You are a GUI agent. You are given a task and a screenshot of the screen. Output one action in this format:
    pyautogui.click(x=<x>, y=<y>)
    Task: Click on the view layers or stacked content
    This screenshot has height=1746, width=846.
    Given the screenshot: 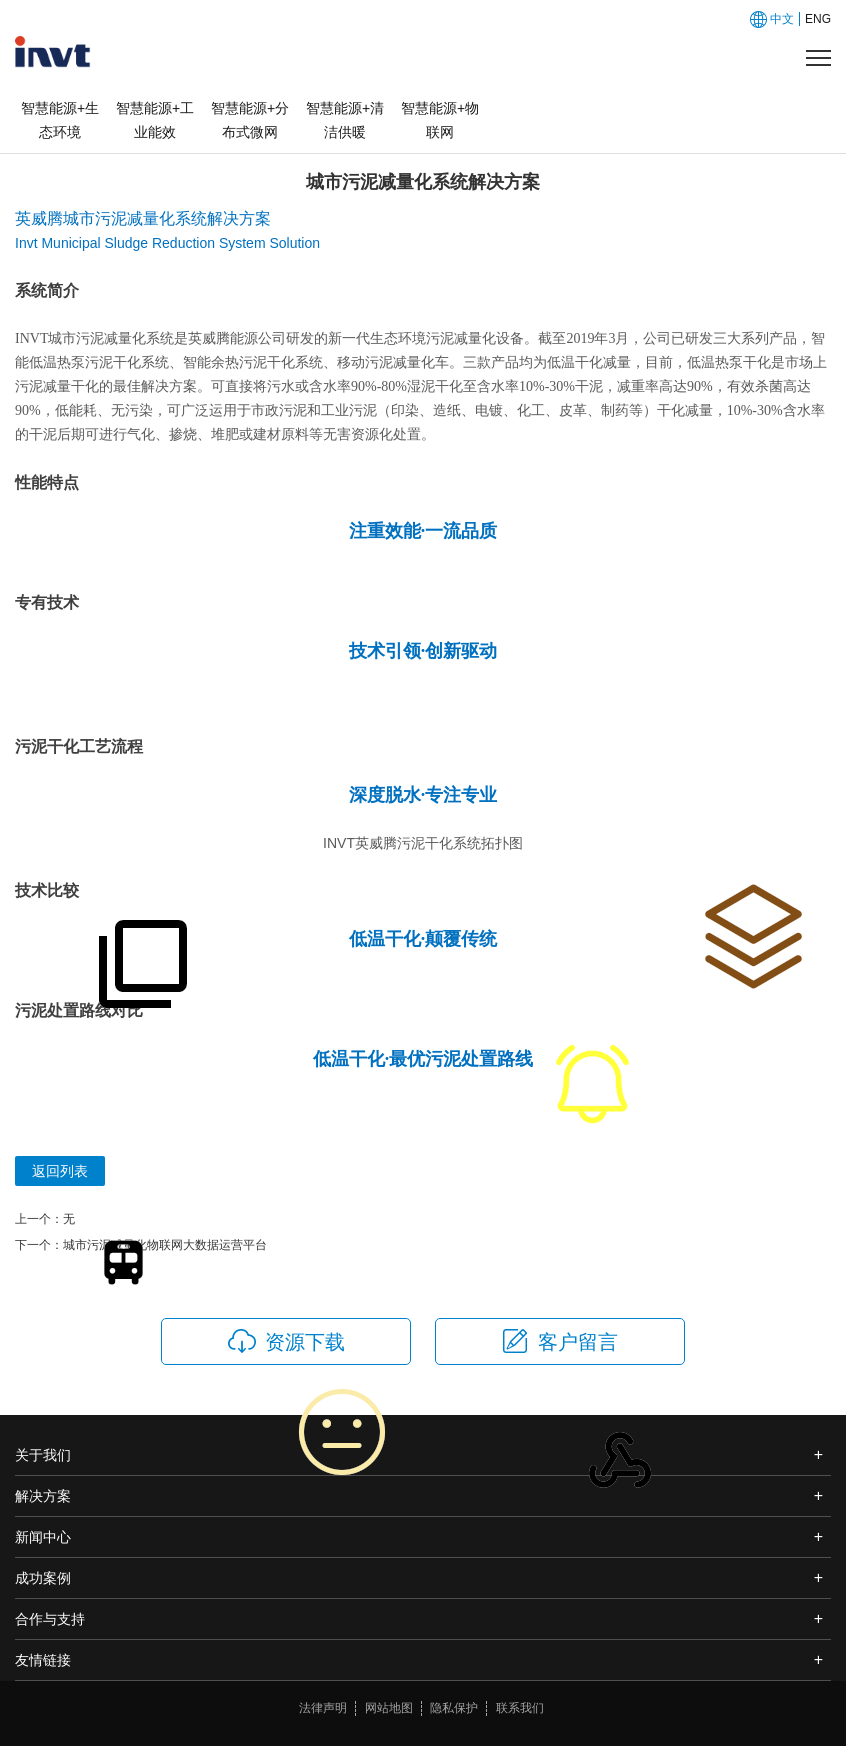 What is the action you would take?
    pyautogui.click(x=753, y=936)
    